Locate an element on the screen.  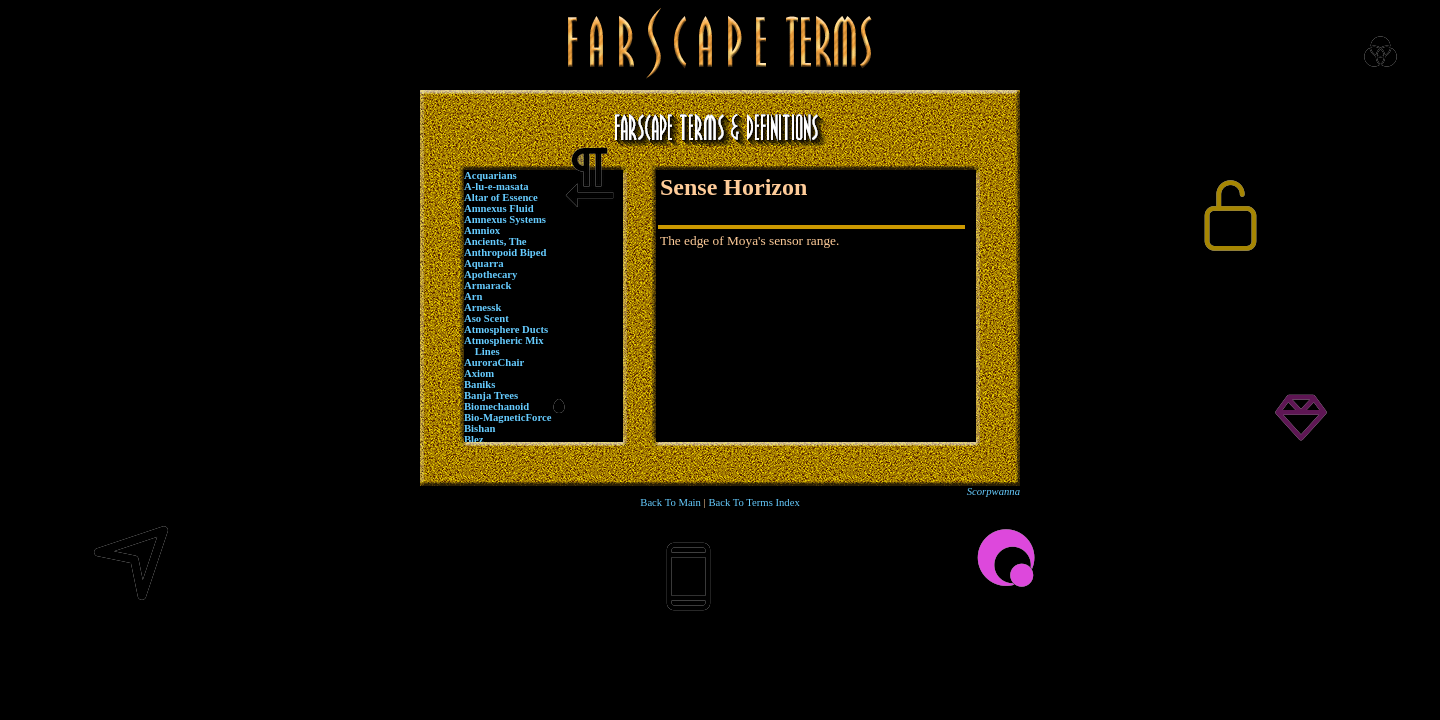
indicates egg or egg-related content is located at coordinates (559, 406).